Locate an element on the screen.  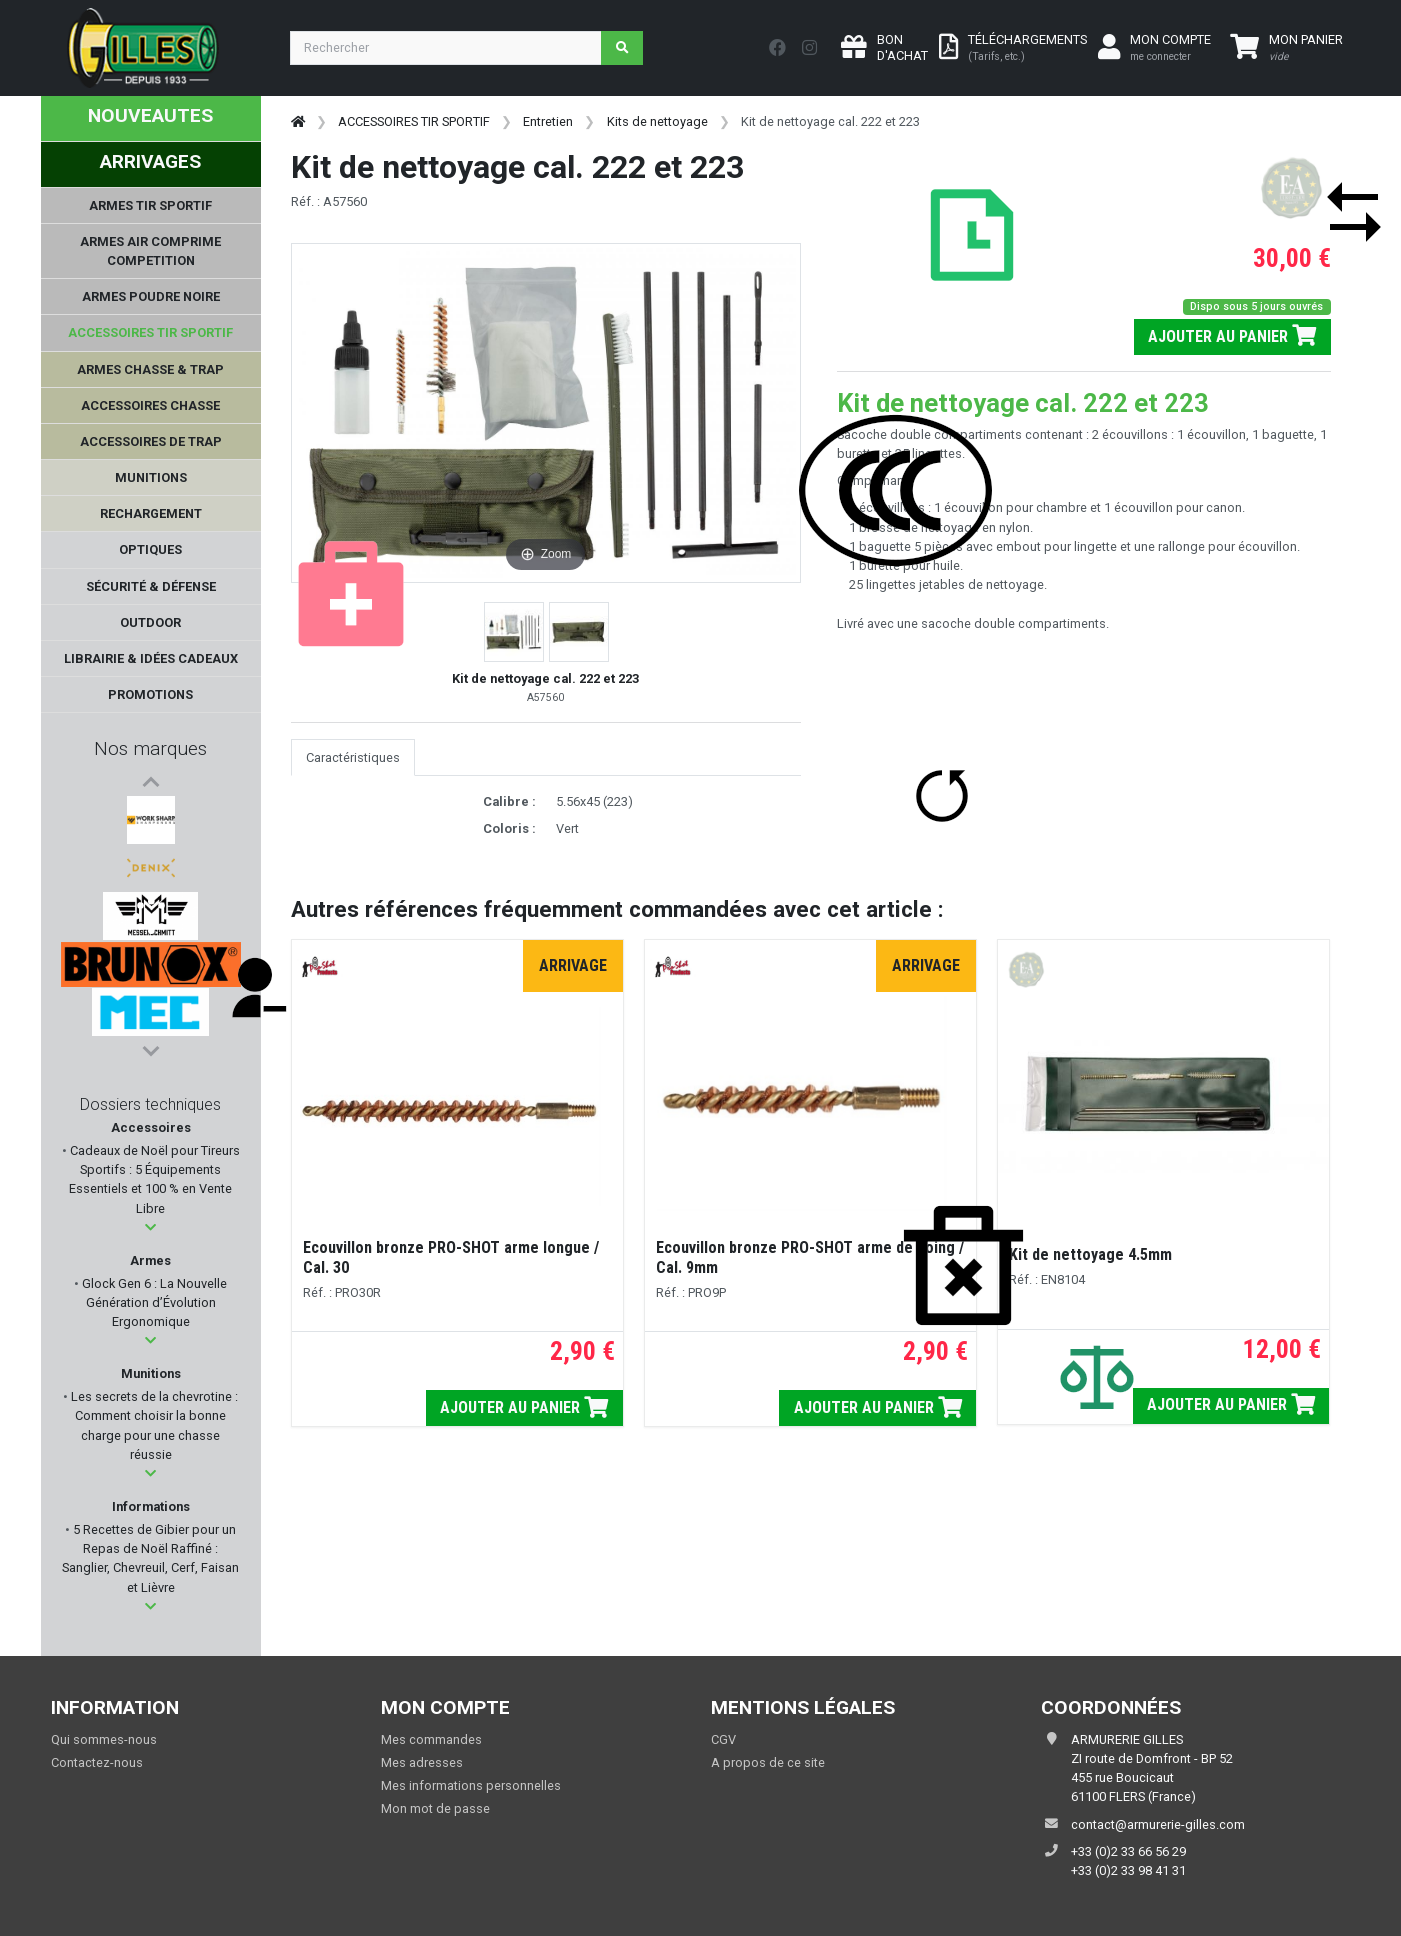
switch or swap between two items is located at coordinates (1354, 212).